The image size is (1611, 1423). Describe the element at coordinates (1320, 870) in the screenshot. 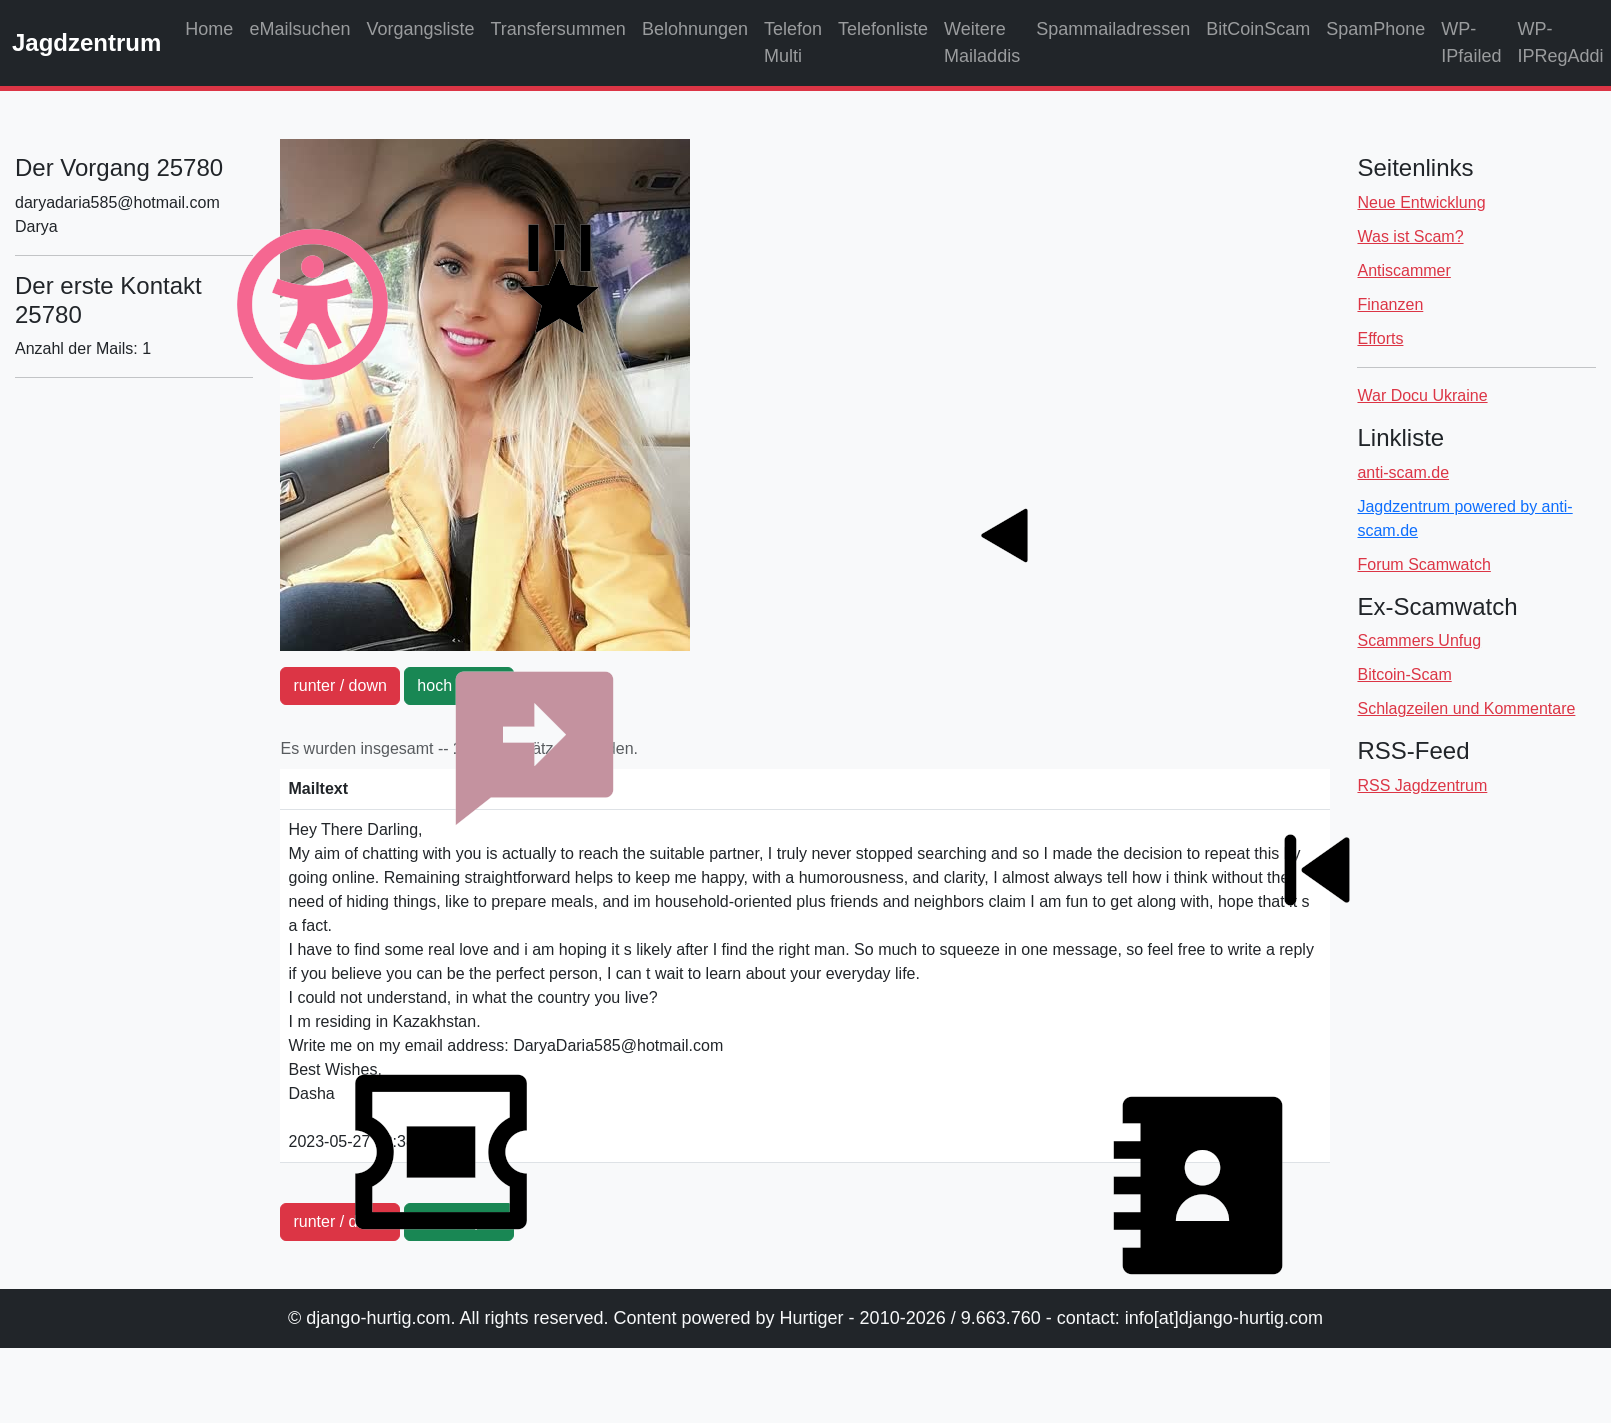

I see `skip to previous track` at that location.